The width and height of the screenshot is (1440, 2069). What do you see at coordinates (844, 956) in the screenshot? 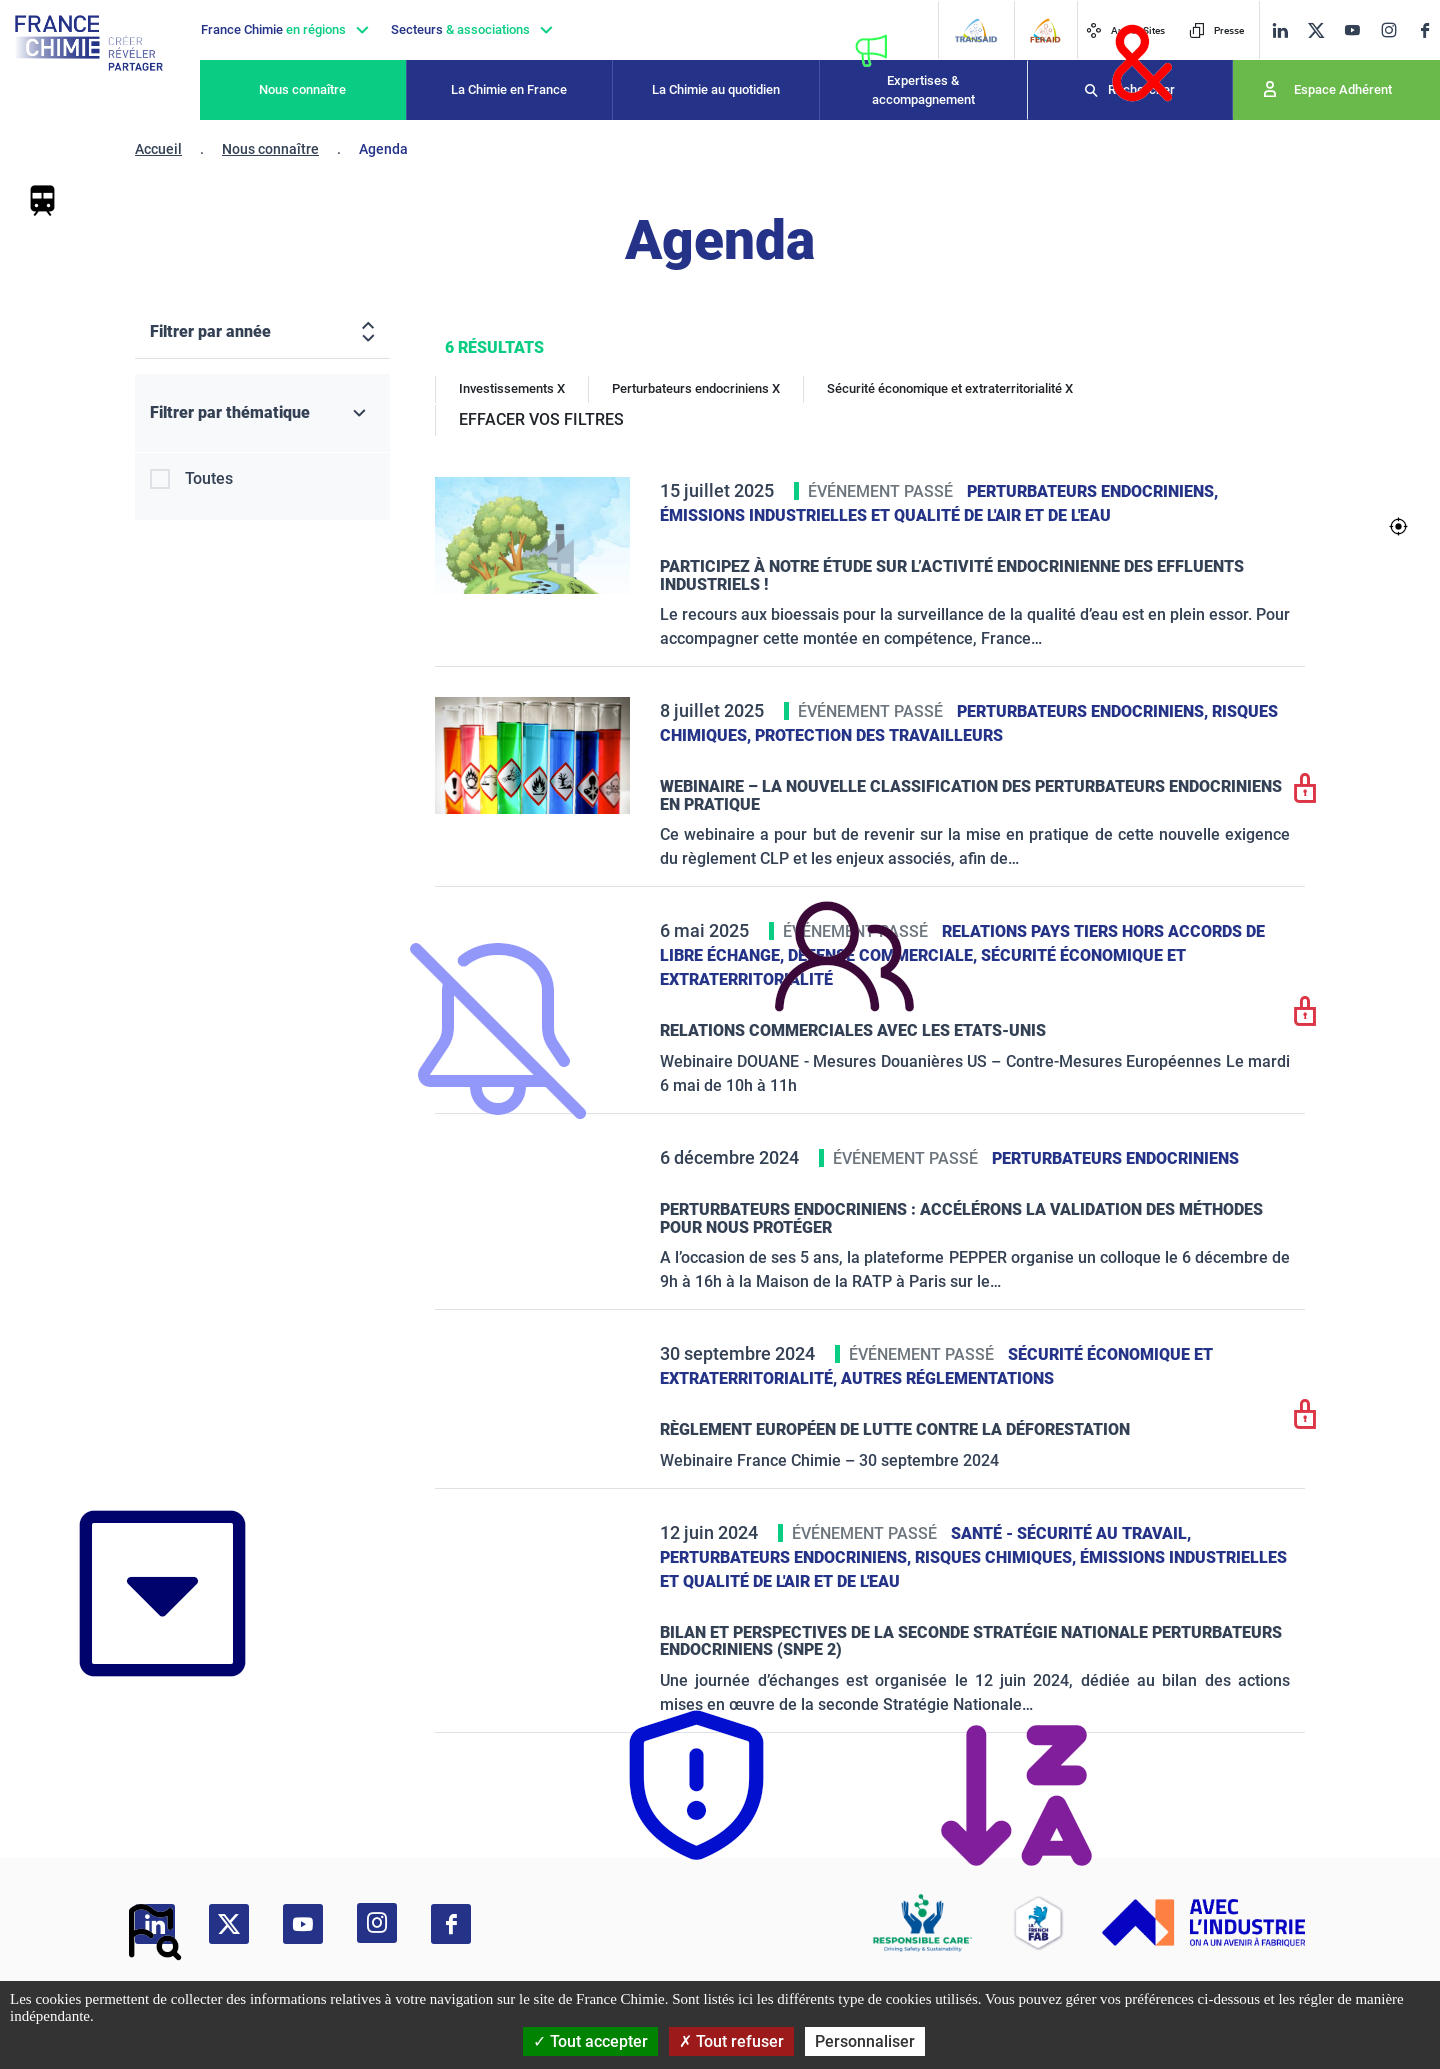
I see `view team members or collaborators` at bounding box center [844, 956].